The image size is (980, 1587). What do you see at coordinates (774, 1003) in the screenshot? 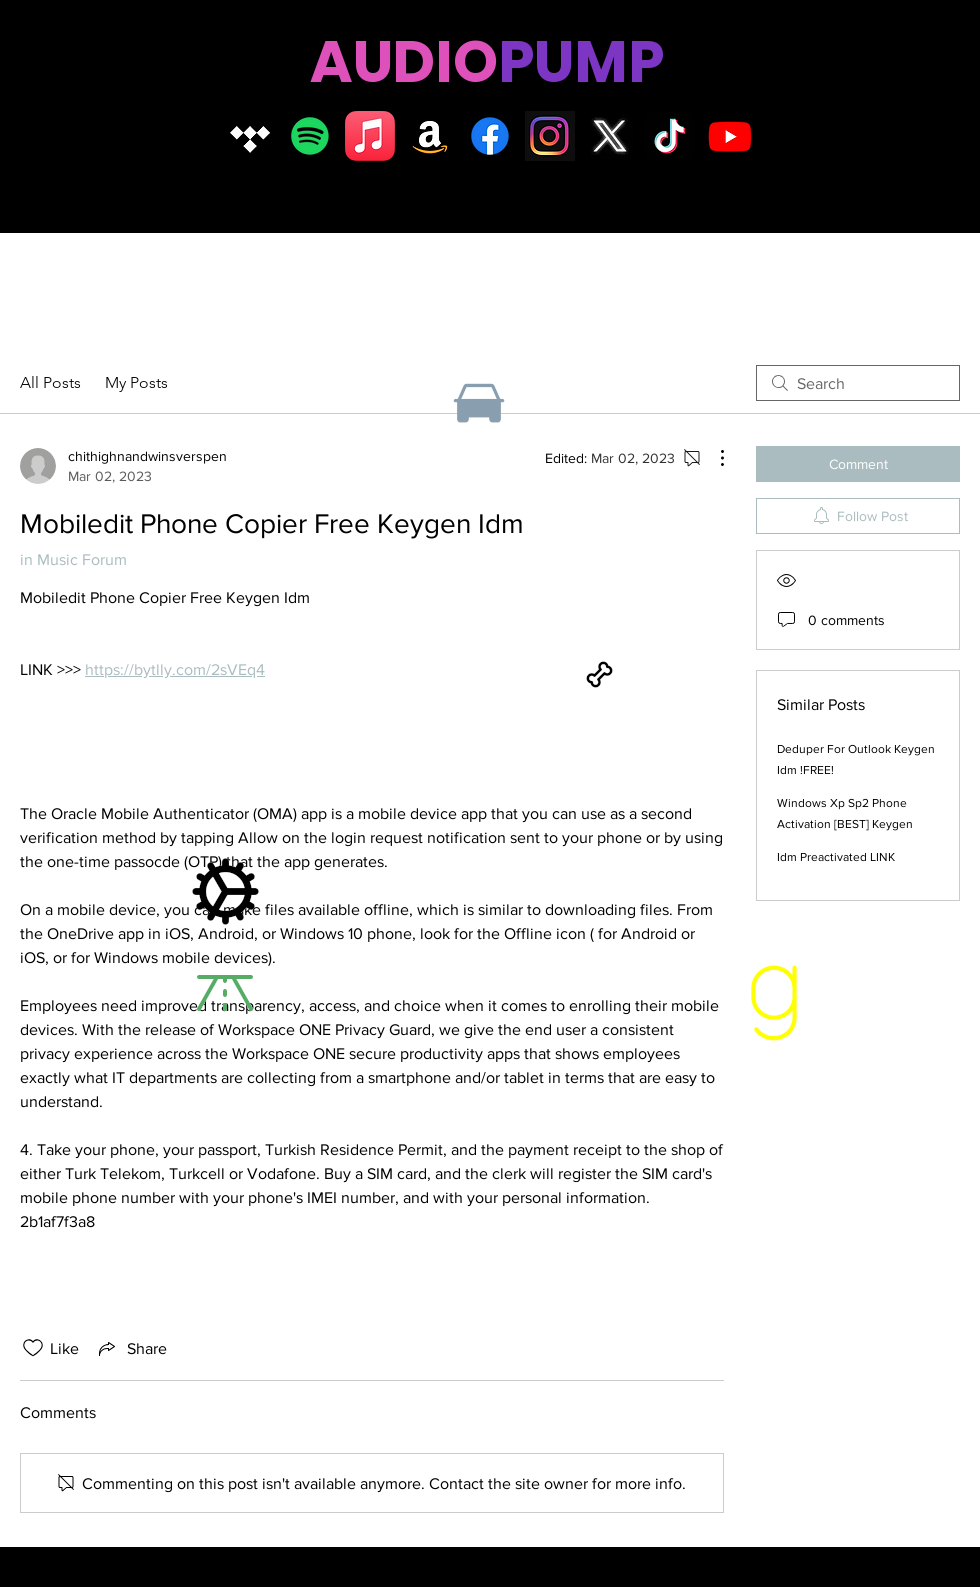
I see `open the goodreads app` at bounding box center [774, 1003].